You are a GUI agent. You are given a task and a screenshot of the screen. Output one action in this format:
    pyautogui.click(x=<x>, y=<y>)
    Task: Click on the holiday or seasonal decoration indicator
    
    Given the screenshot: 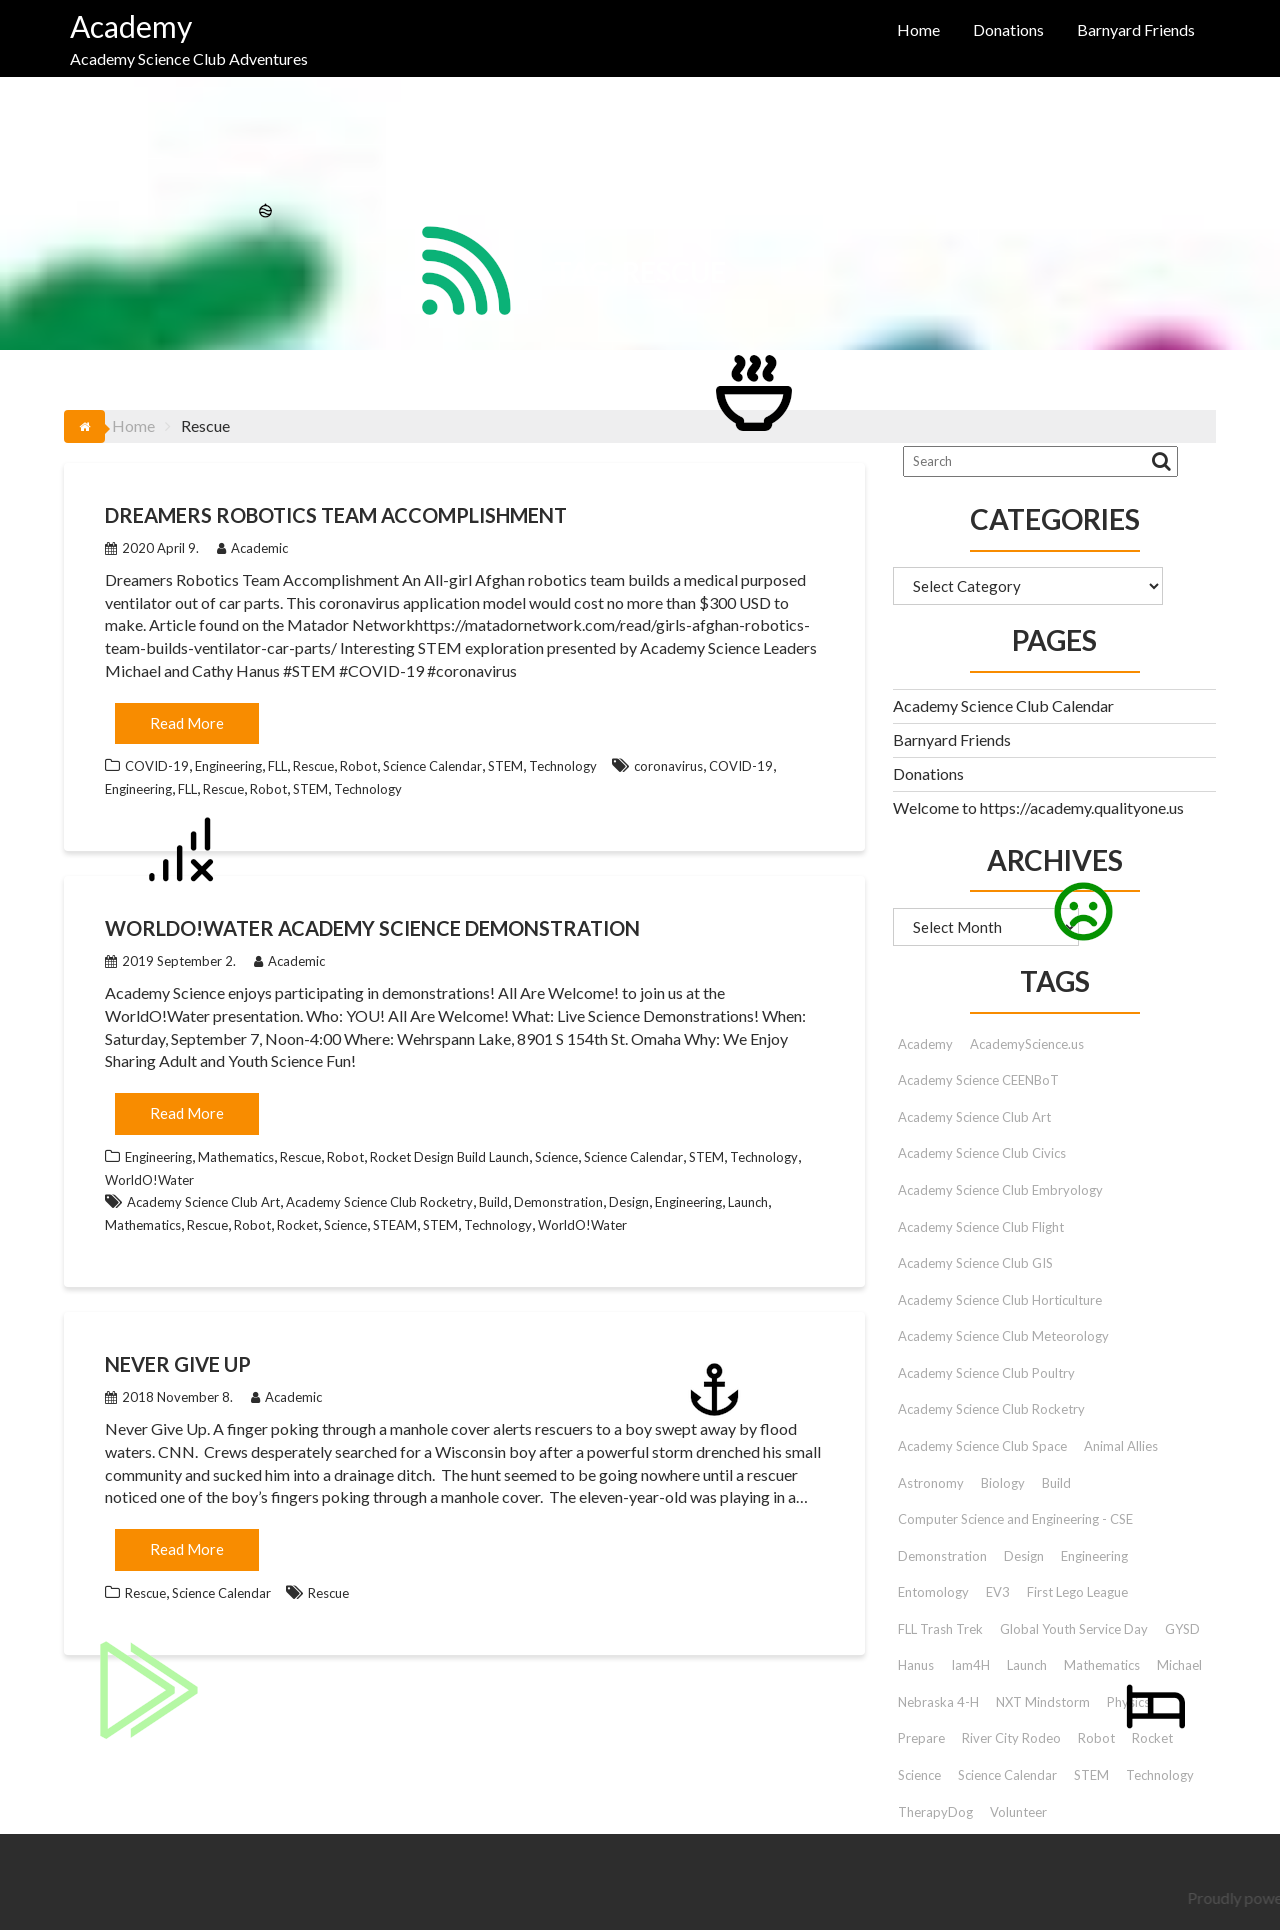 What is the action you would take?
    pyautogui.click(x=265, y=210)
    